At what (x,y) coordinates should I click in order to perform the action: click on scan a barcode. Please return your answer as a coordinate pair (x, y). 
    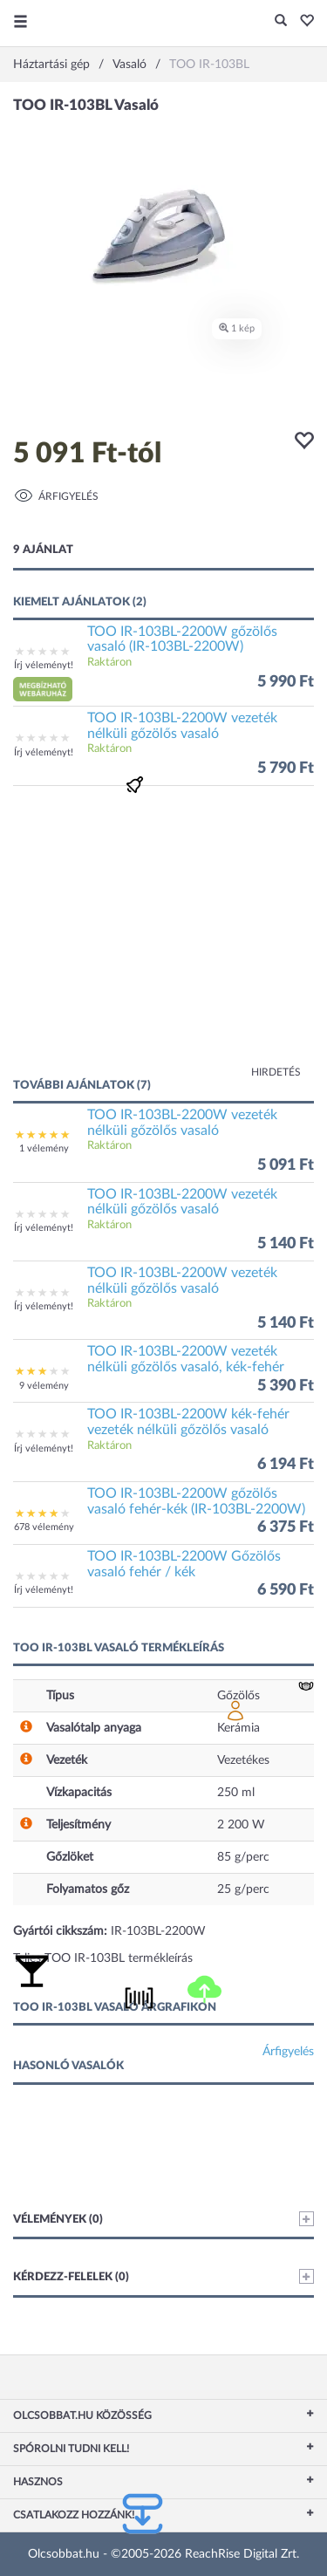
    Looking at the image, I should click on (139, 1998).